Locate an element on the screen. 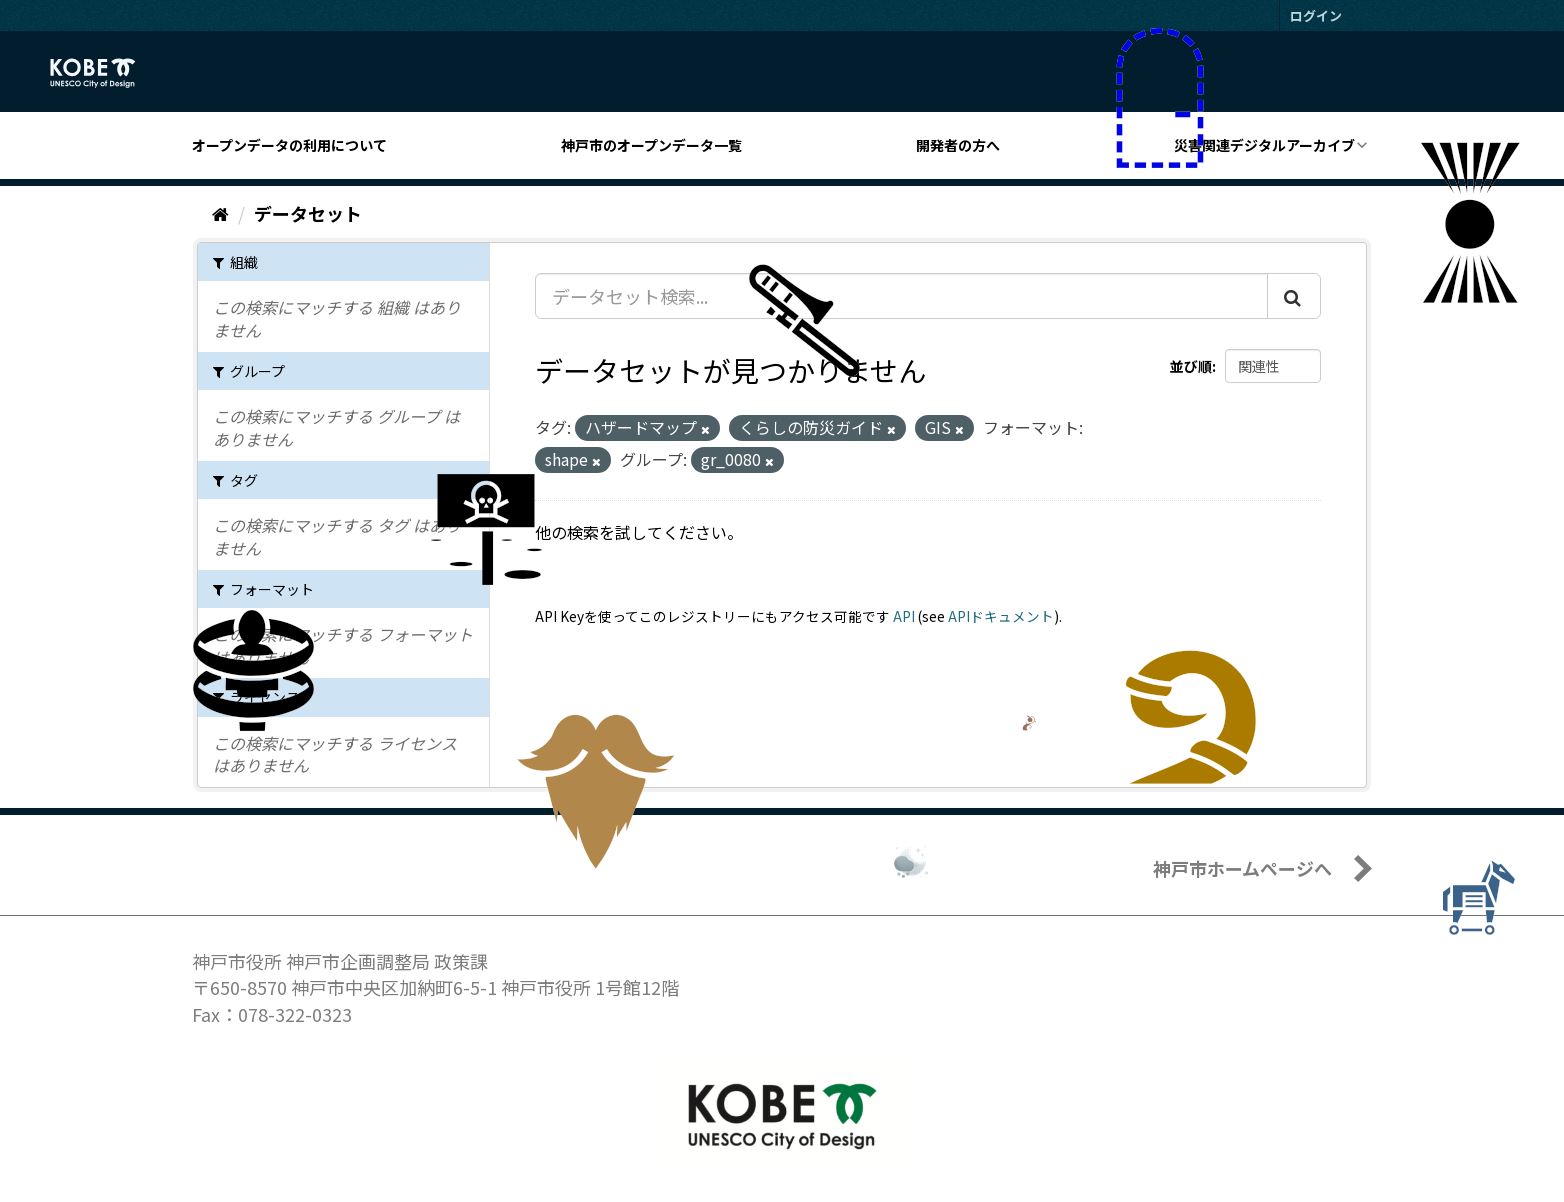  select beard style for character customization is located at coordinates (595, 788).